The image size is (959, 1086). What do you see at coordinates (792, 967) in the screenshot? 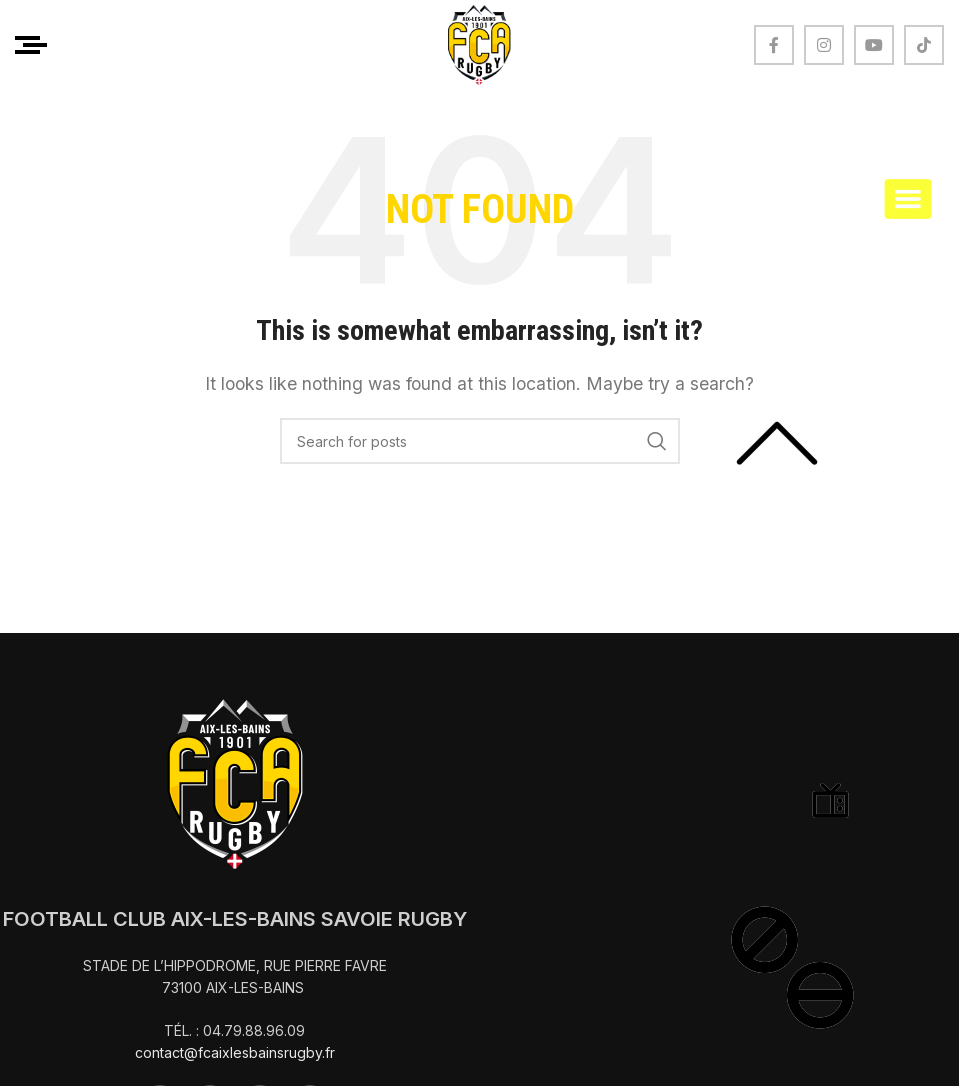
I see `view medication or prescription information` at bounding box center [792, 967].